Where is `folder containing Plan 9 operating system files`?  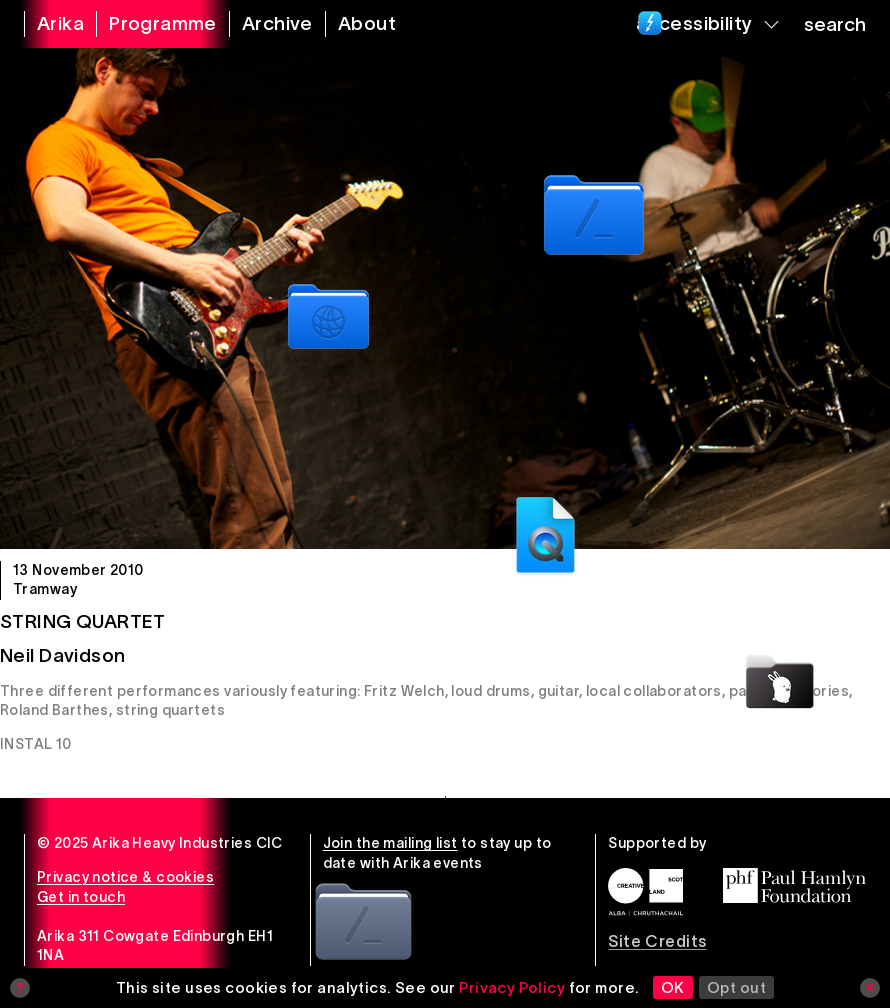
folder containing Plan 9 operating system files is located at coordinates (779, 683).